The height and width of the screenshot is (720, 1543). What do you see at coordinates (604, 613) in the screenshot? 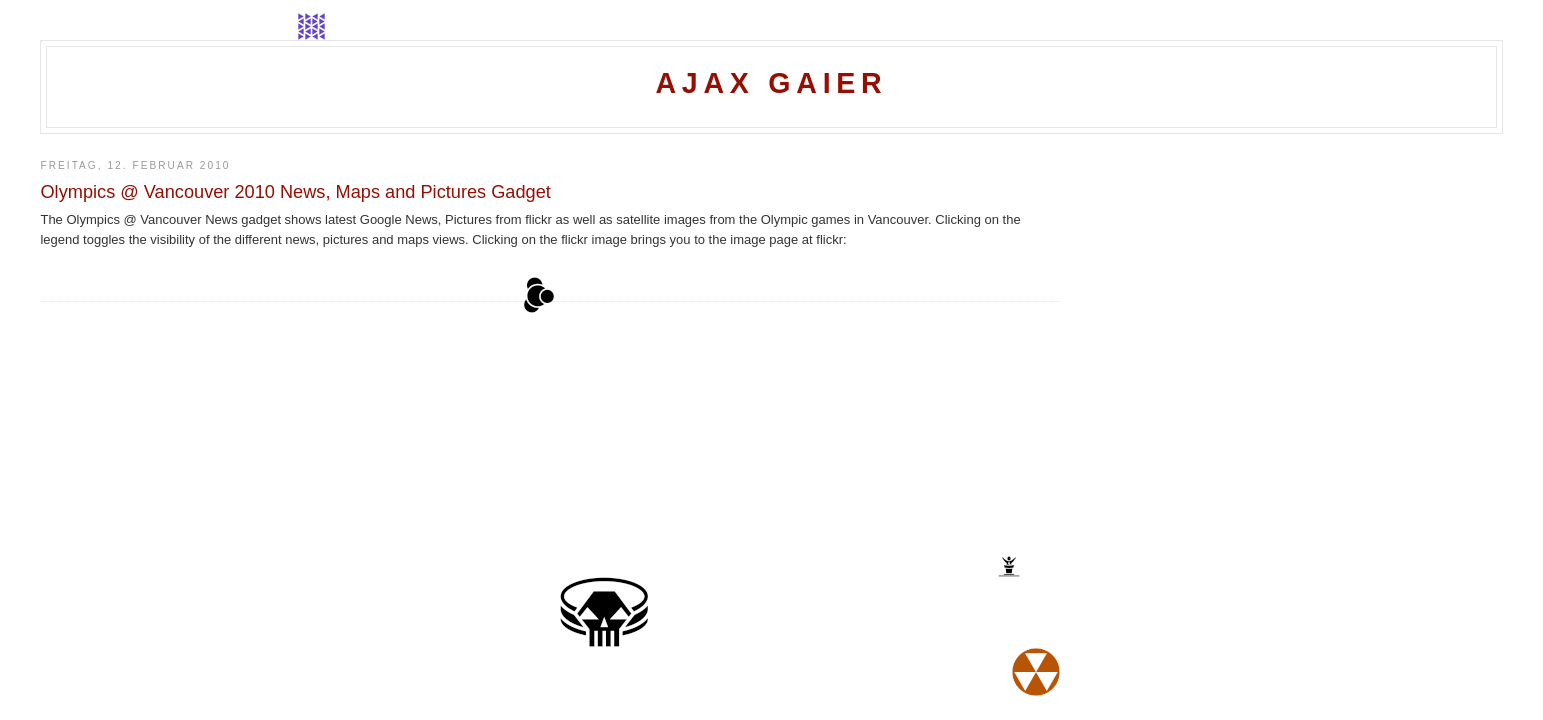
I see `select a skull emblem or signet for your profile` at bounding box center [604, 613].